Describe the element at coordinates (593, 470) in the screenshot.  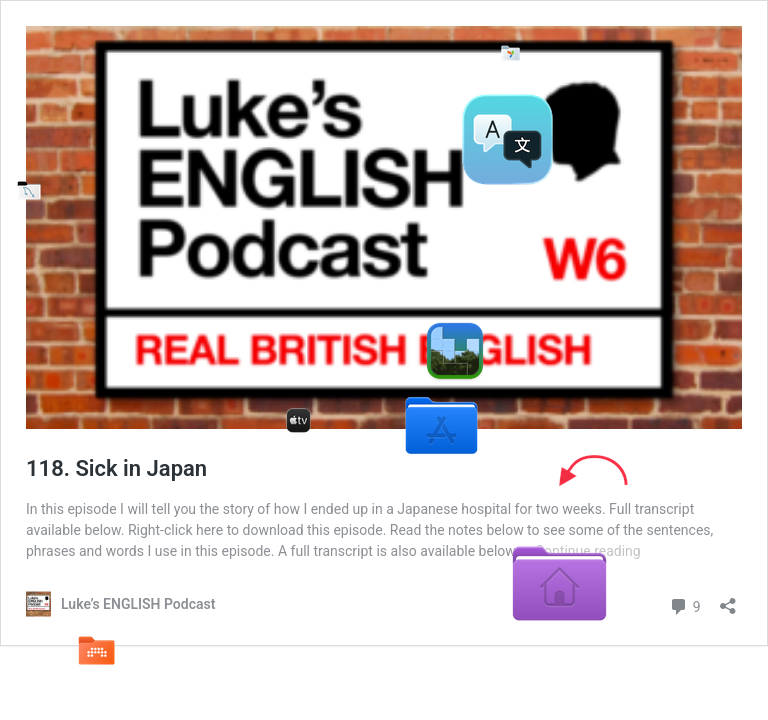
I see `undo the last action` at that location.